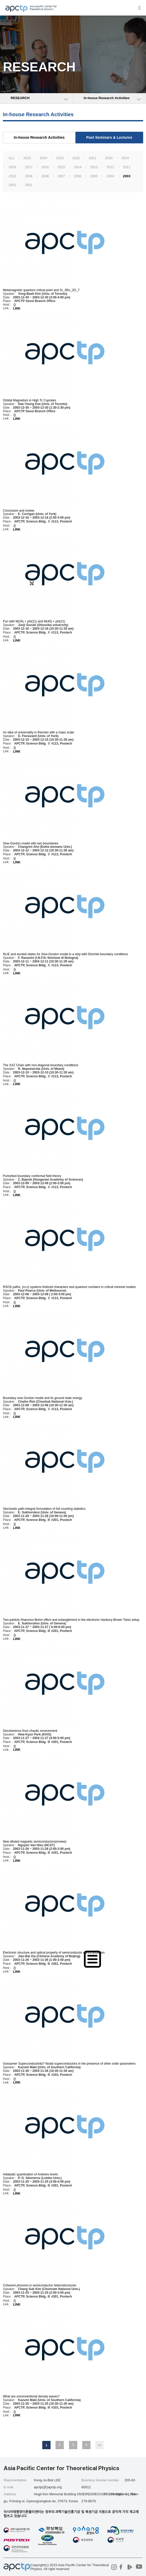  What do you see at coordinates (92, 1959) in the screenshot?
I see `open navigation menu` at bounding box center [92, 1959].